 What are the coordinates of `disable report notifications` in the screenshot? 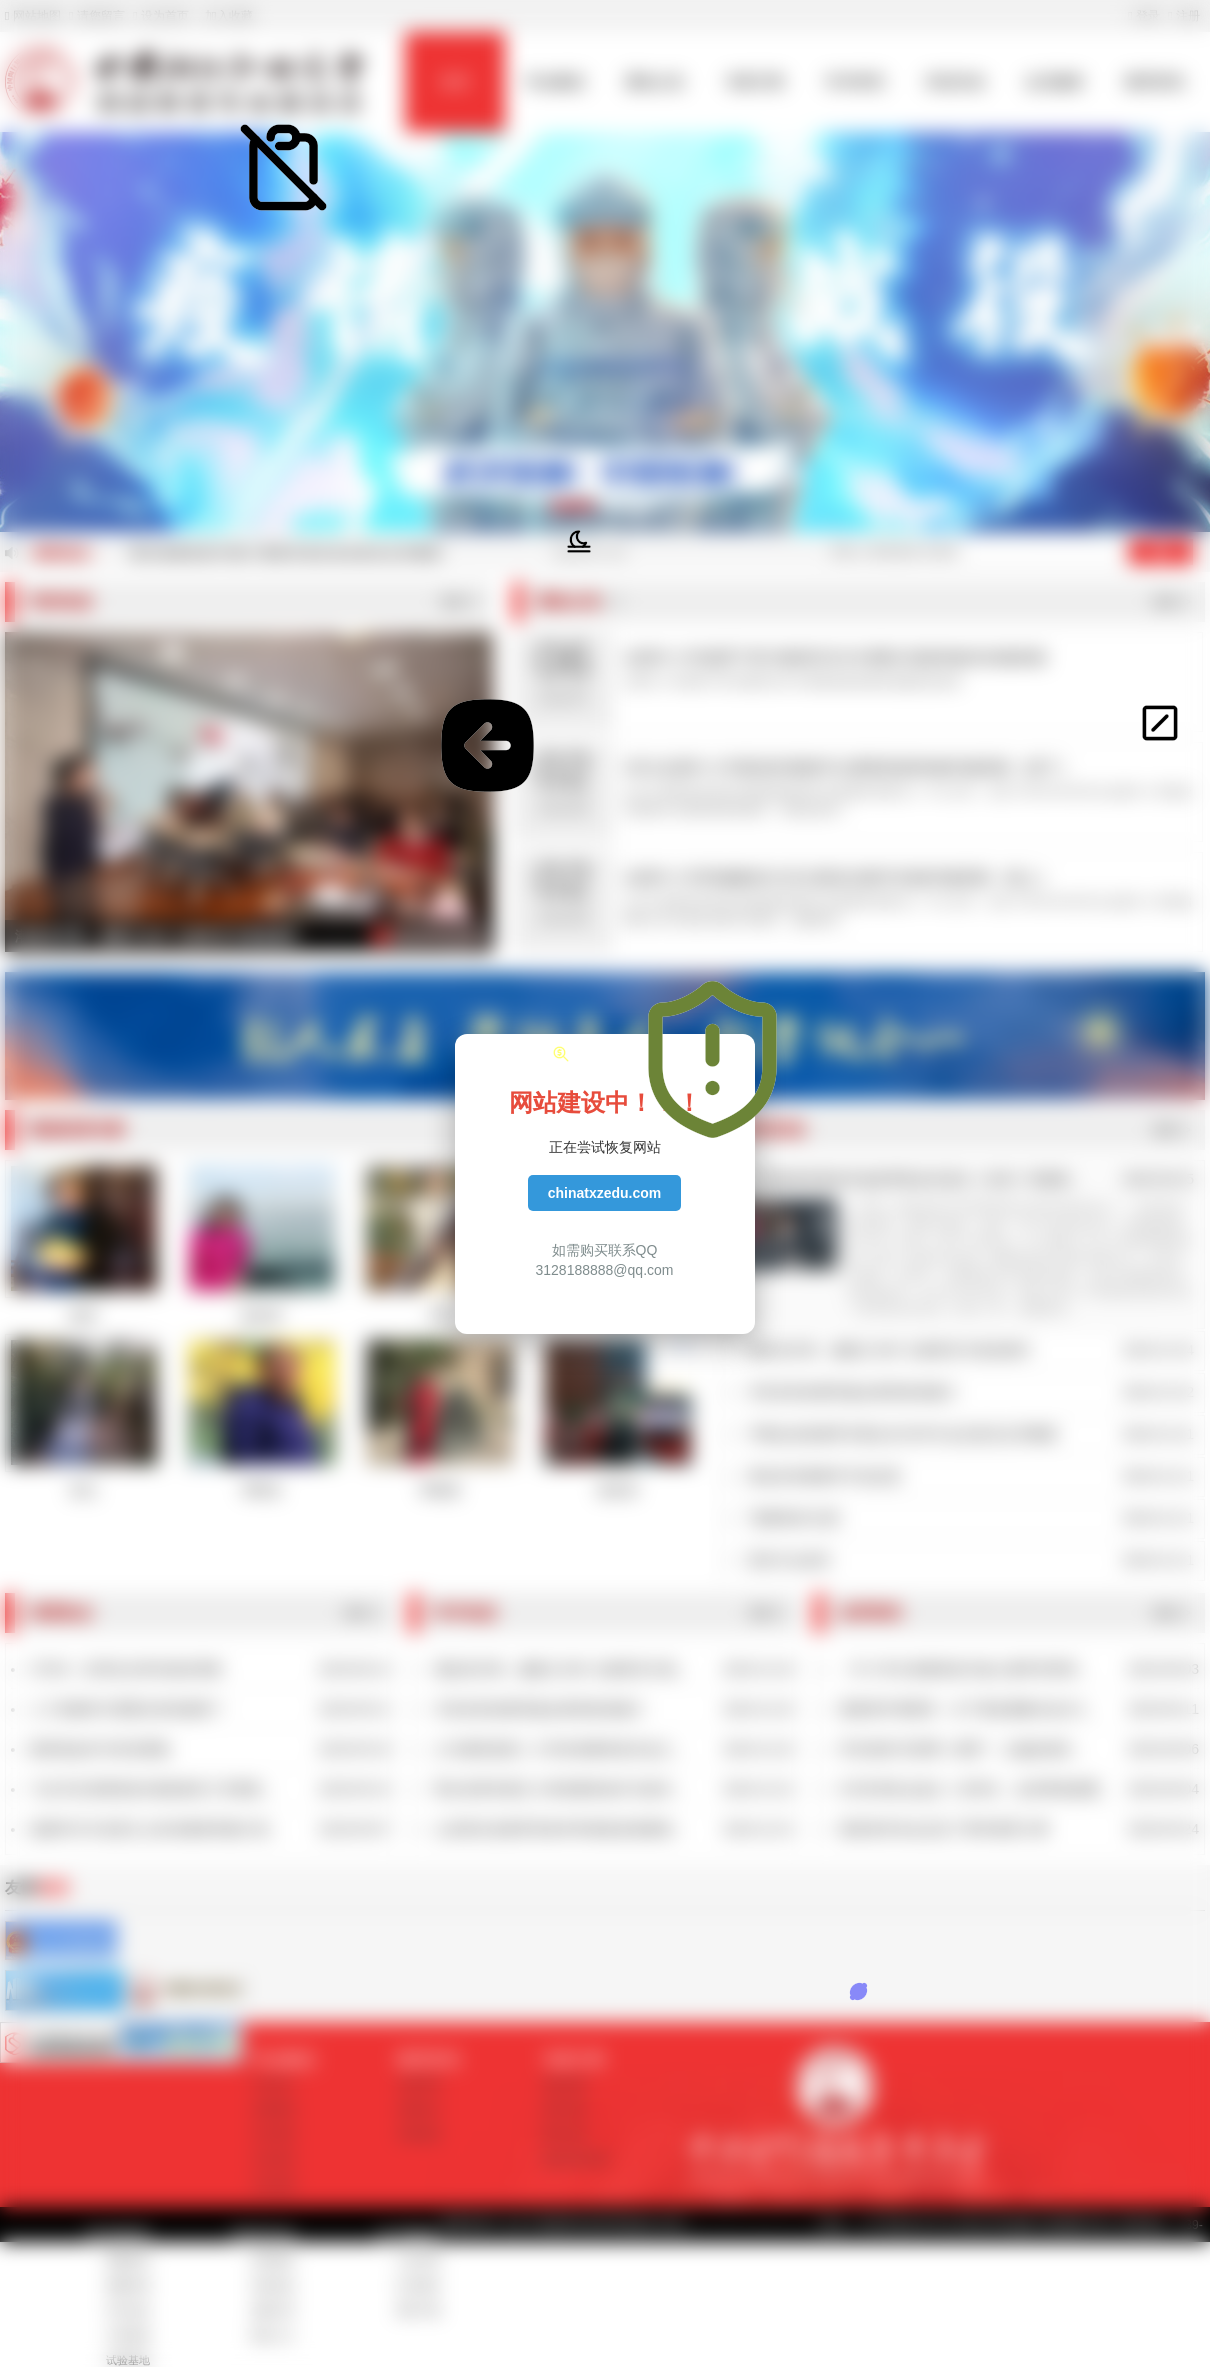 It's located at (283, 167).